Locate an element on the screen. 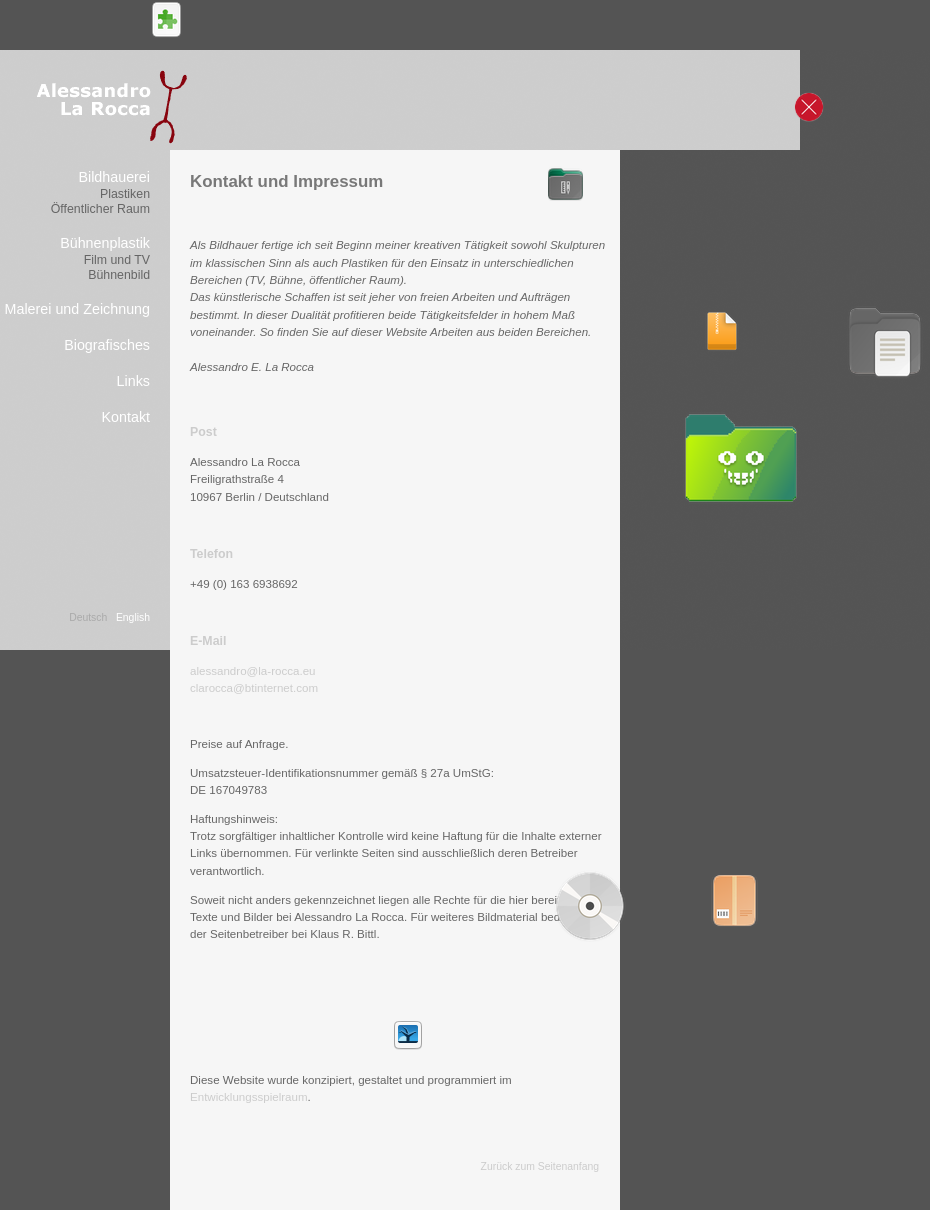  a compressed package or archive file is located at coordinates (722, 332).